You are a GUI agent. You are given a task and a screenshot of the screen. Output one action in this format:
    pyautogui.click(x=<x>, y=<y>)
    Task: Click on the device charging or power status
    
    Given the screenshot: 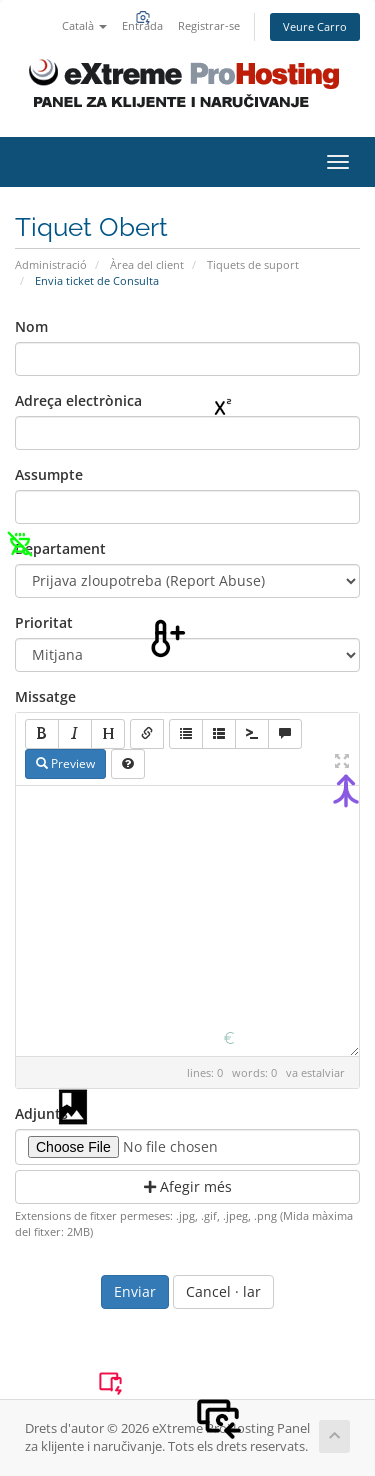 What is the action you would take?
    pyautogui.click(x=110, y=1382)
    